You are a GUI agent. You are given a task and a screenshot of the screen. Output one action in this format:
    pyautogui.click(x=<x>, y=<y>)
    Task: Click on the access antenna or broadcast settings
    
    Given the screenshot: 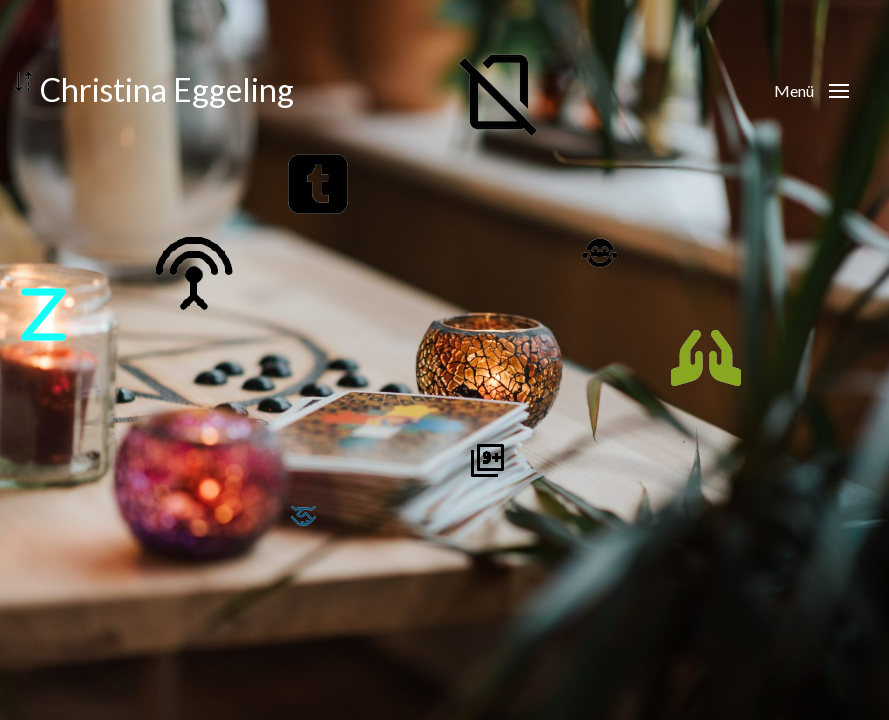 What is the action you would take?
    pyautogui.click(x=194, y=275)
    